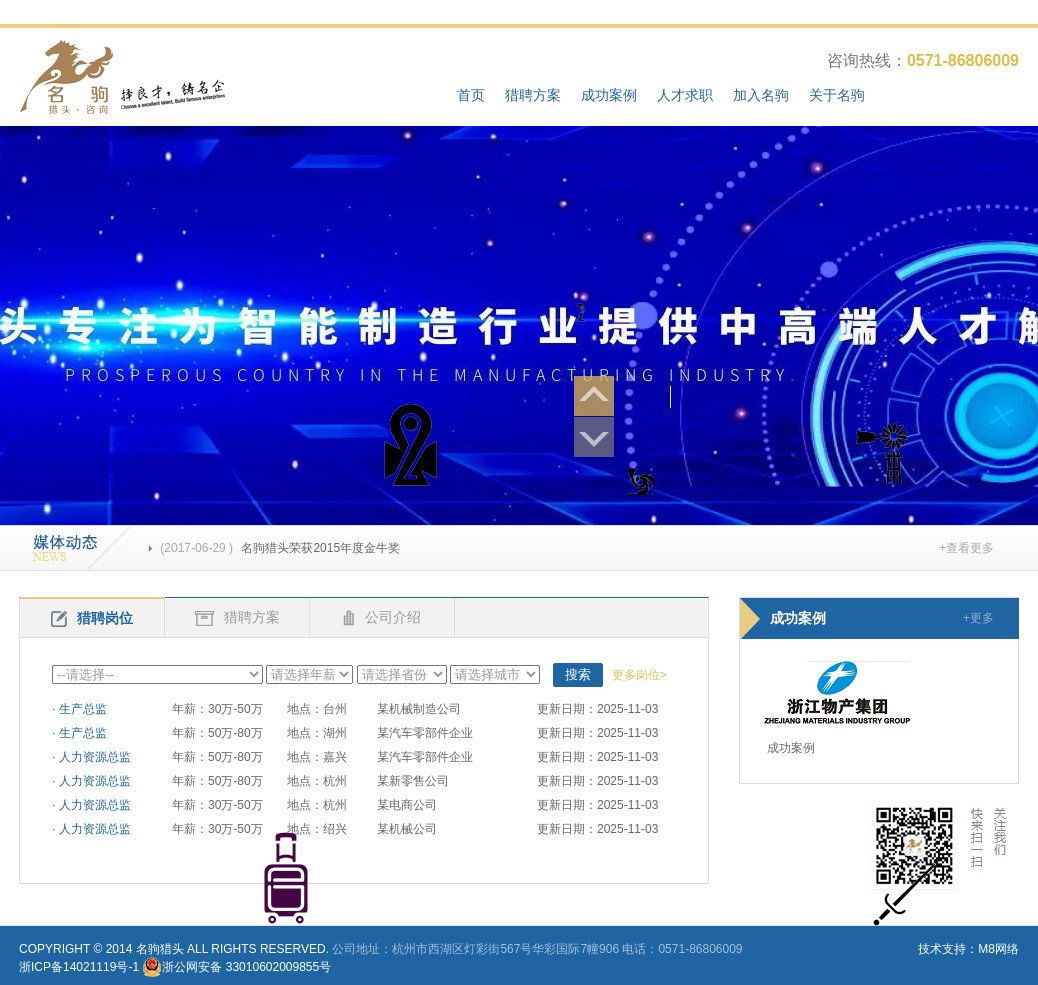 The height and width of the screenshot is (985, 1038). Describe the element at coordinates (641, 482) in the screenshot. I see `indicates wind or air-based ability in game` at that location.